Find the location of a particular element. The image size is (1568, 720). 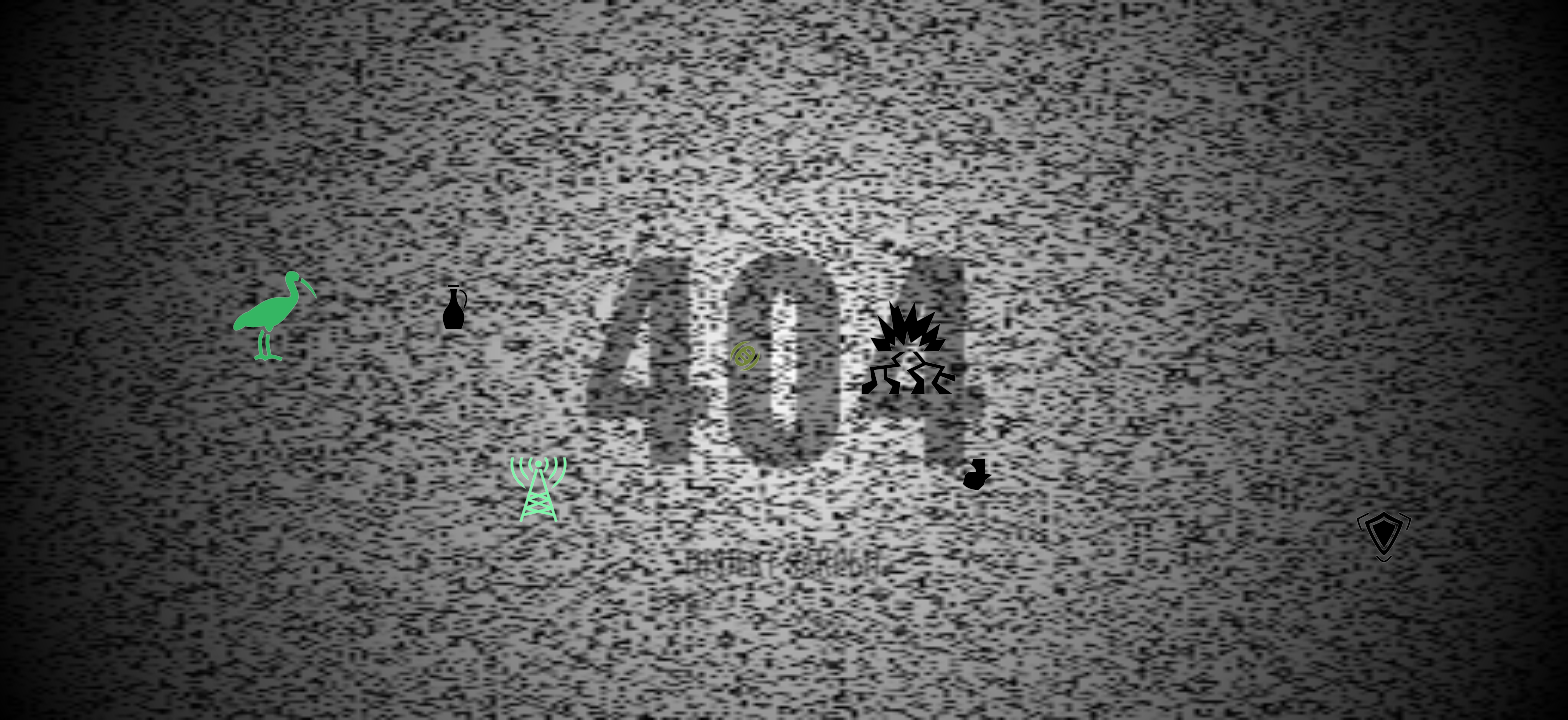

select Guatemala as your country or region is located at coordinates (977, 474).